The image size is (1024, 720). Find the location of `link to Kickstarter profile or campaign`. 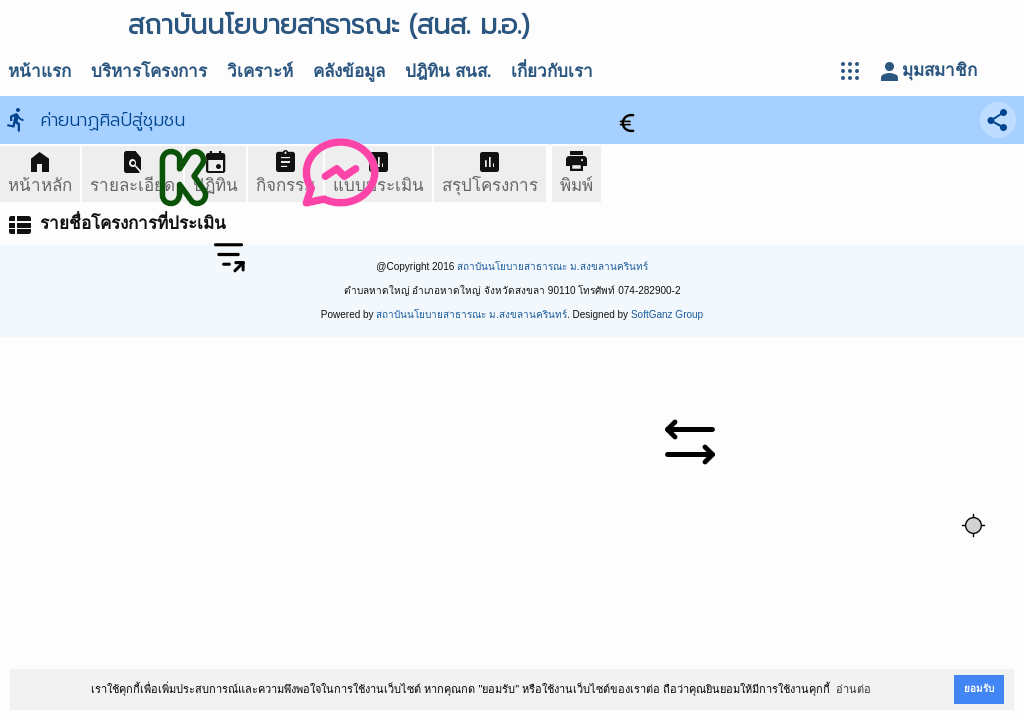

link to Kickstarter profile or campaign is located at coordinates (182, 177).